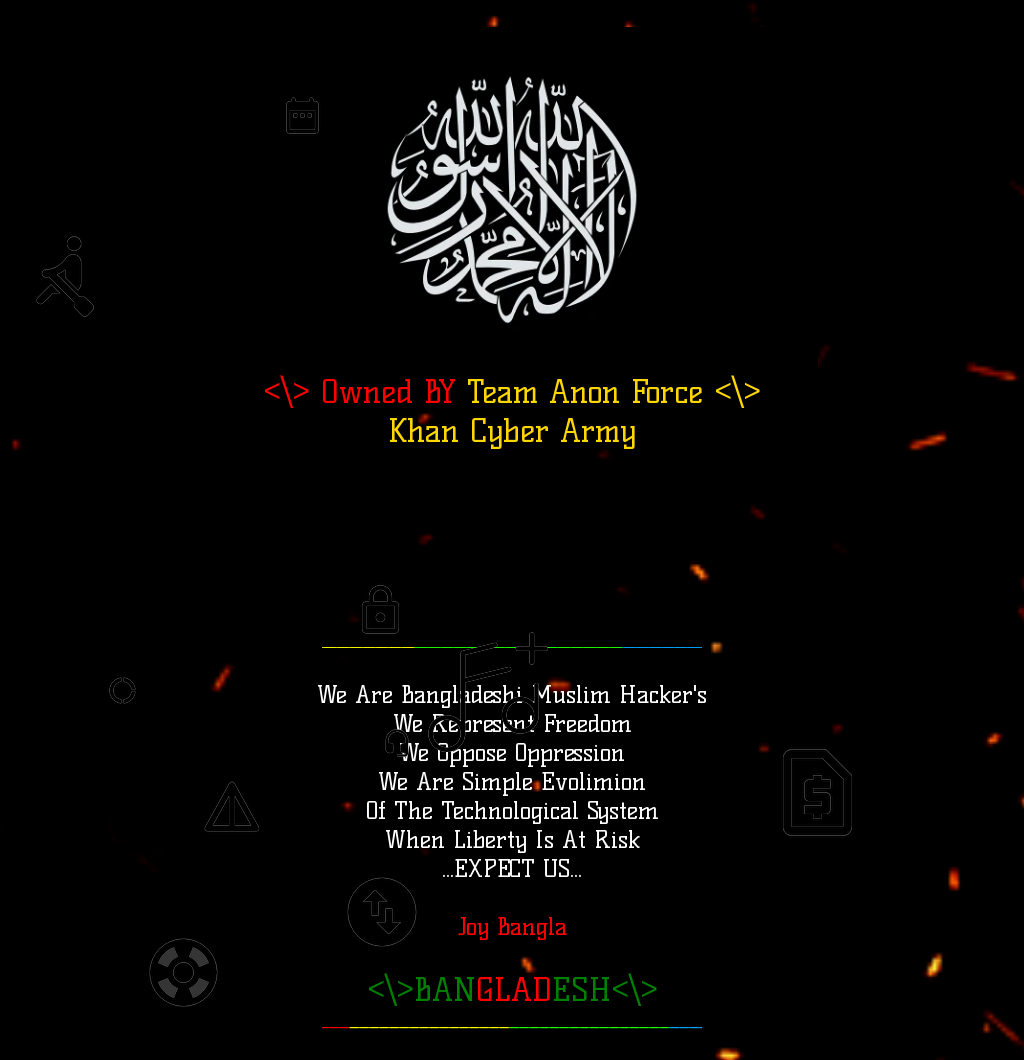  I want to click on view image details or metadata, so click(232, 805).